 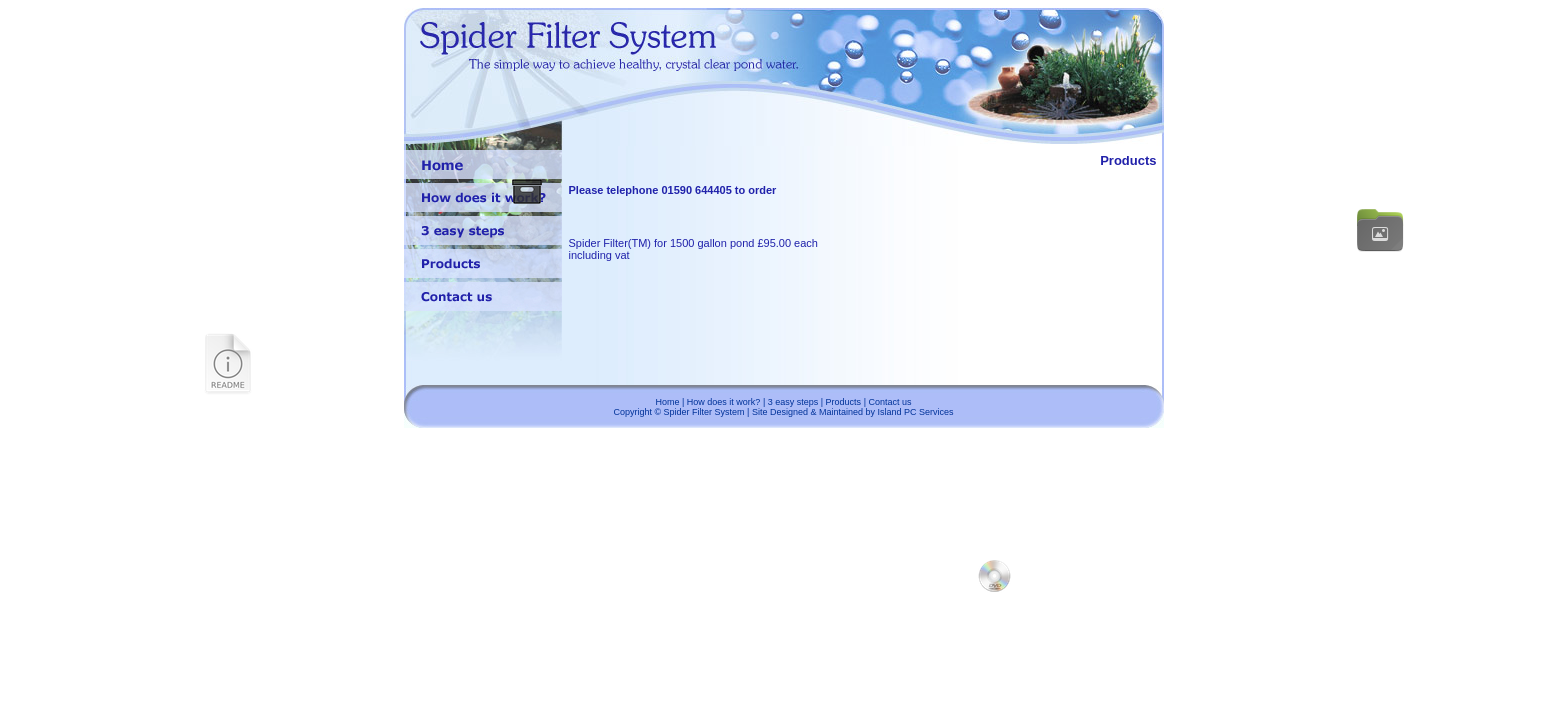 What do you see at coordinates (994, 576) in the screenshot?
I see `access DVD drive or optical disc contents` at bounding box center [994, 576].